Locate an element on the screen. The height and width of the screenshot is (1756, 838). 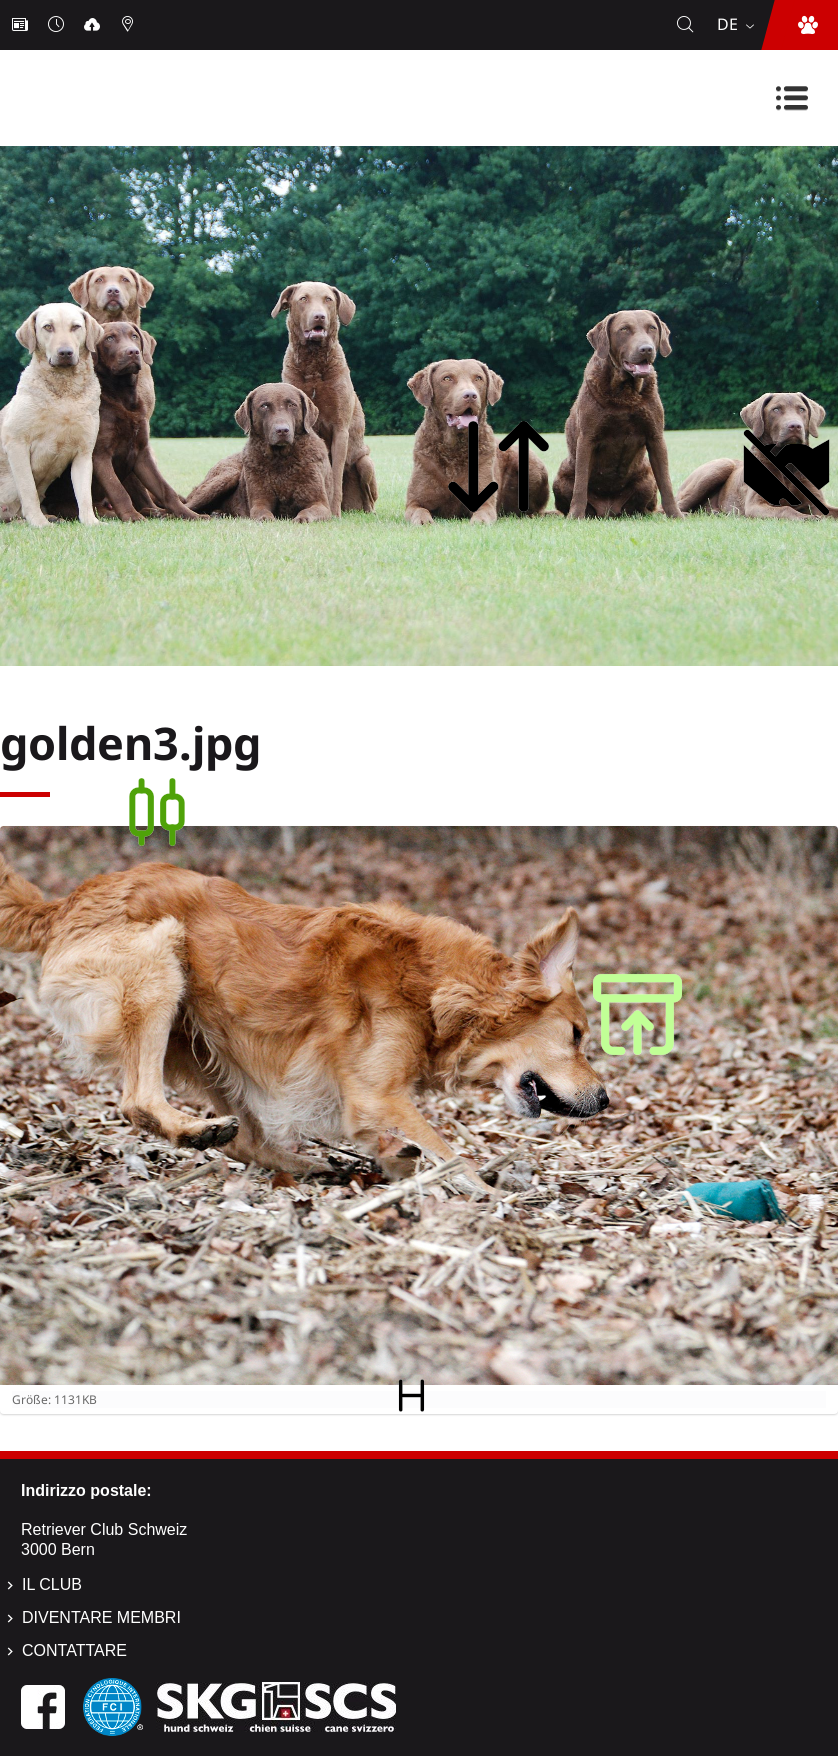
restore item from archive is located at coordinates (637, 1014).